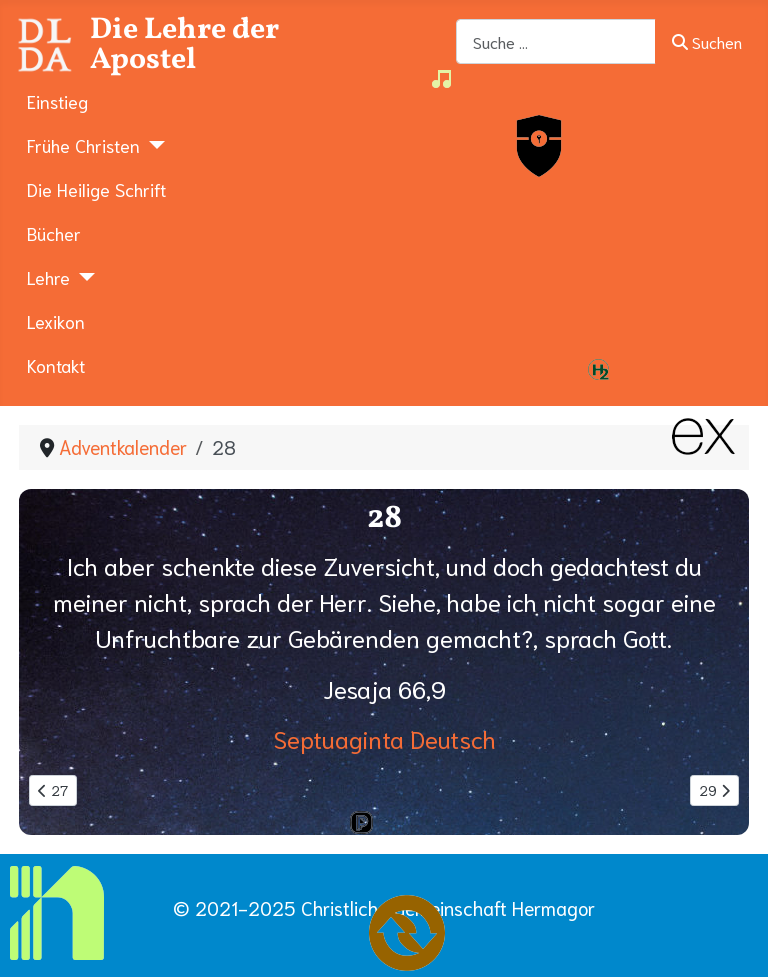 Image resolution: width=768 pixels, height=977 pixels. What do you see at coordinates (407, 933) in the screenshot?
I see `open Convertio file conversion service` at bounding box center [407, 933].